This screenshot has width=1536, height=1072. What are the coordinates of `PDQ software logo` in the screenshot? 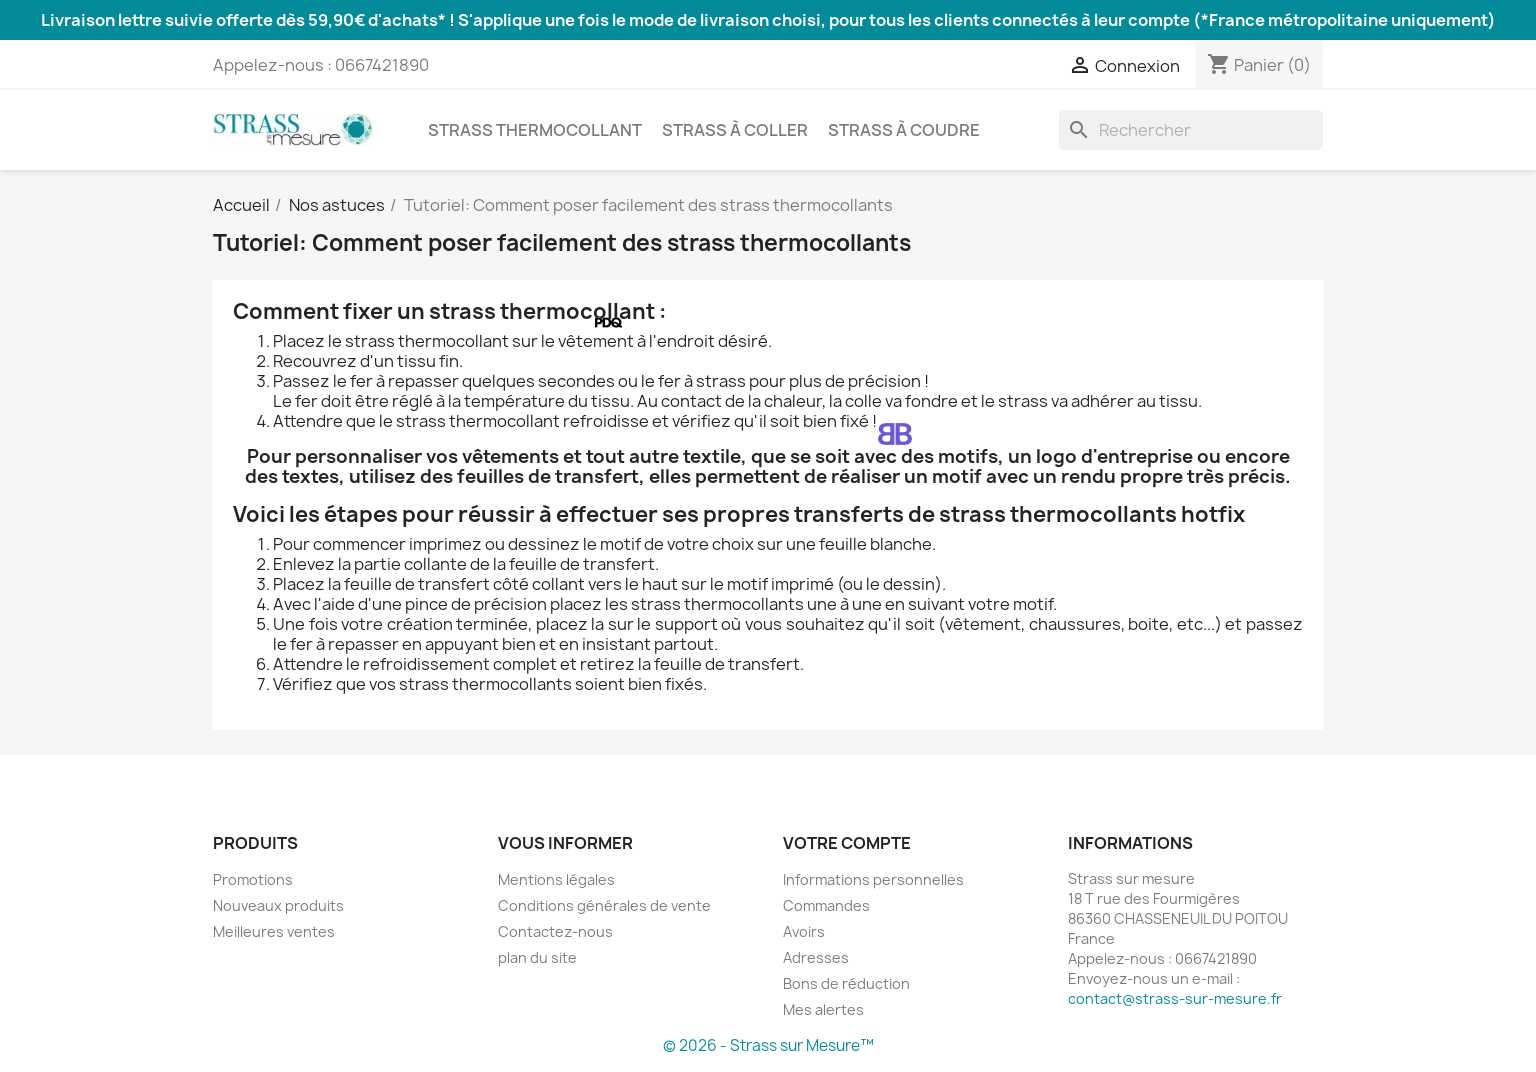 It's located at (608, 322).